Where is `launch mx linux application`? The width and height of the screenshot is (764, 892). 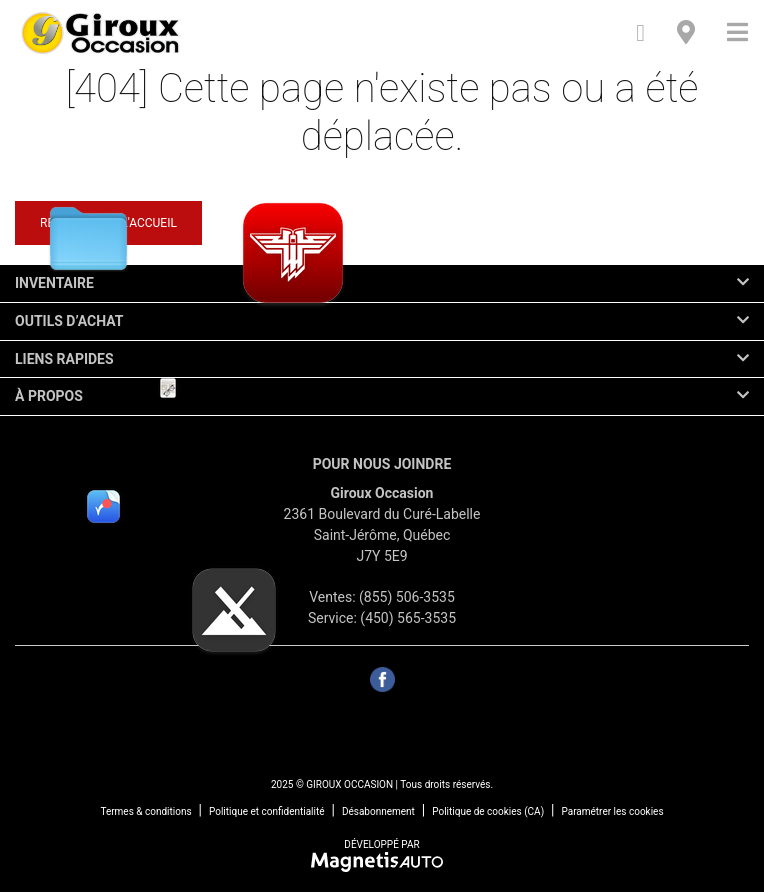
launch mx linux application is located at coordinates (234, 610).